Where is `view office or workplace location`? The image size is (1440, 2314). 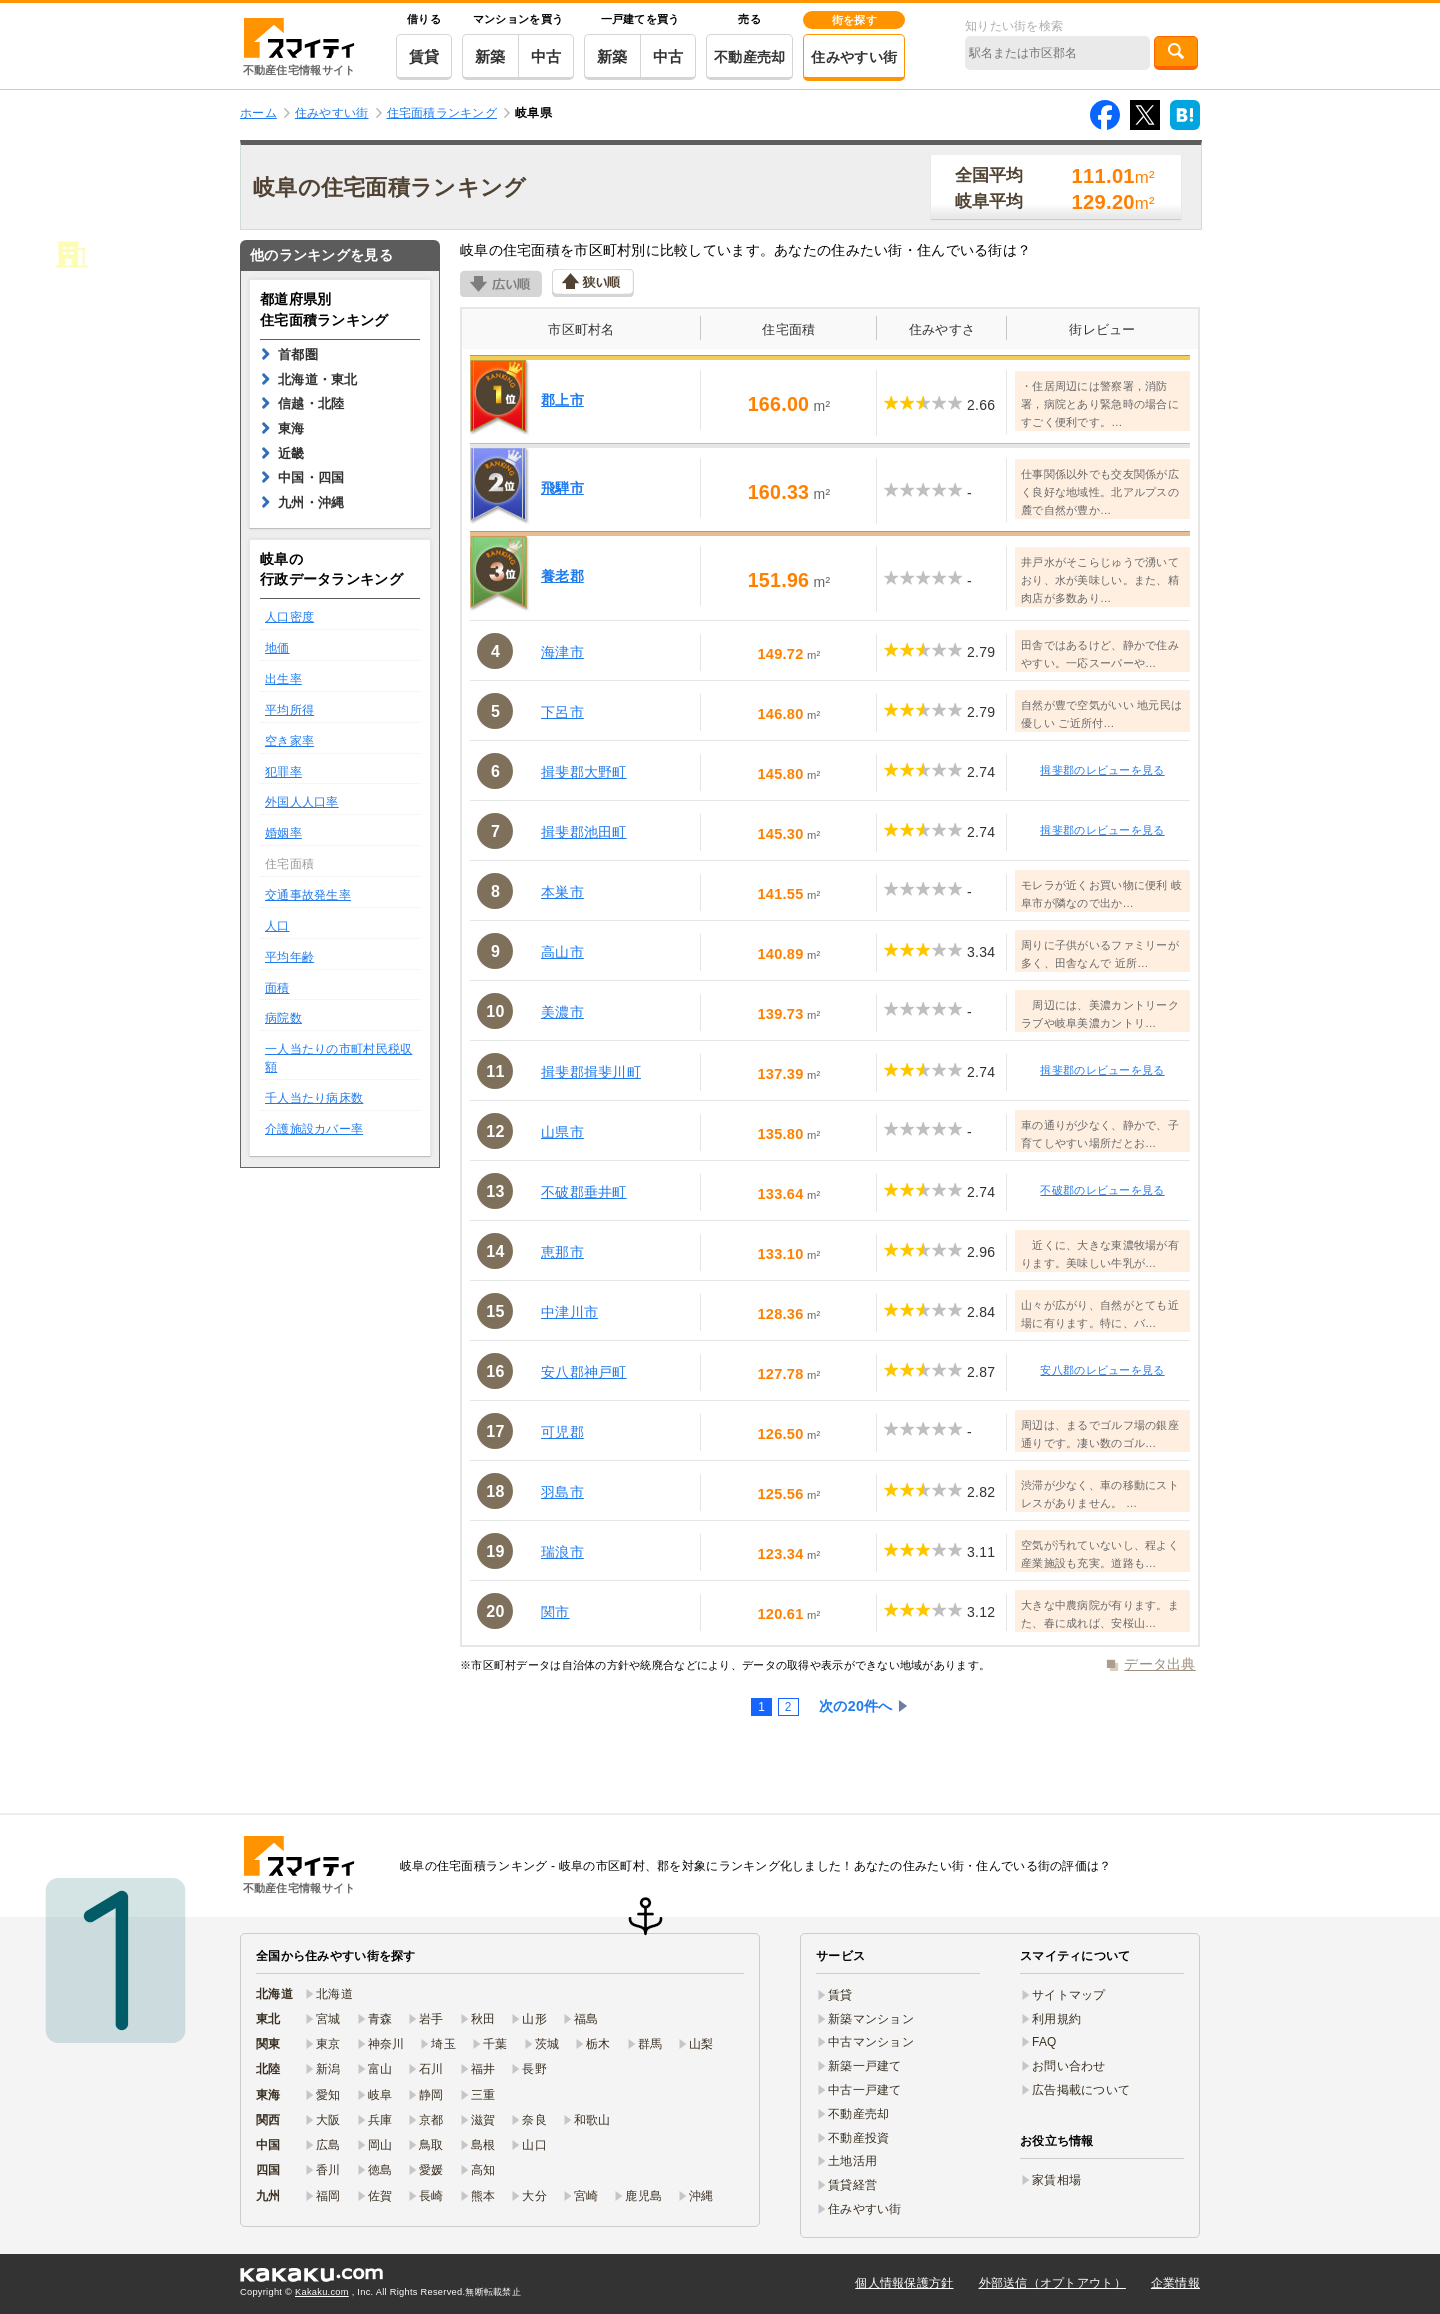 view office or workplace location is located at coordinates (70, 254).